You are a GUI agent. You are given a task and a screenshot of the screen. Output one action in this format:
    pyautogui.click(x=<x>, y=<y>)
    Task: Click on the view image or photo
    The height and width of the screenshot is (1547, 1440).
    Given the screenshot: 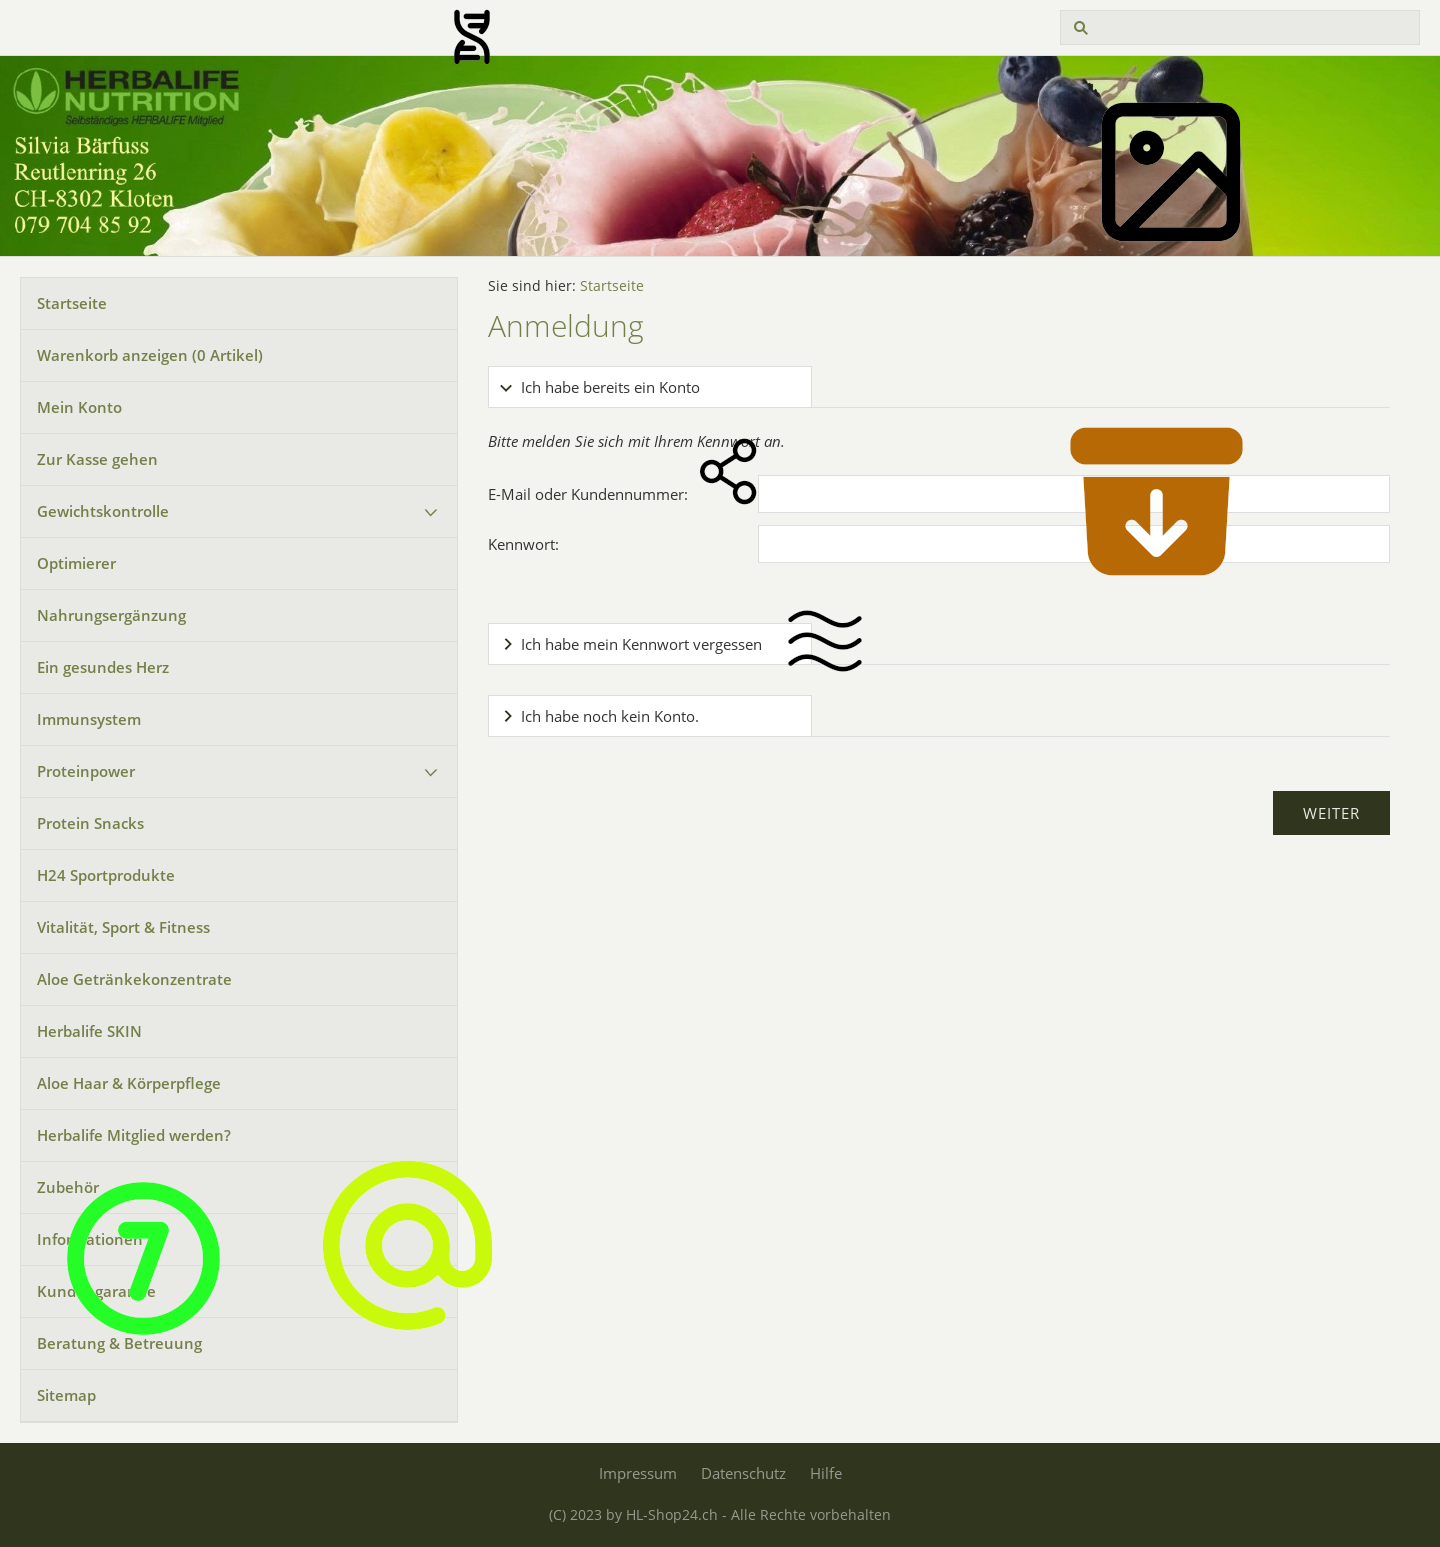 What is the action you would take?
    pyautogui.click(x=1171, y=172)
    